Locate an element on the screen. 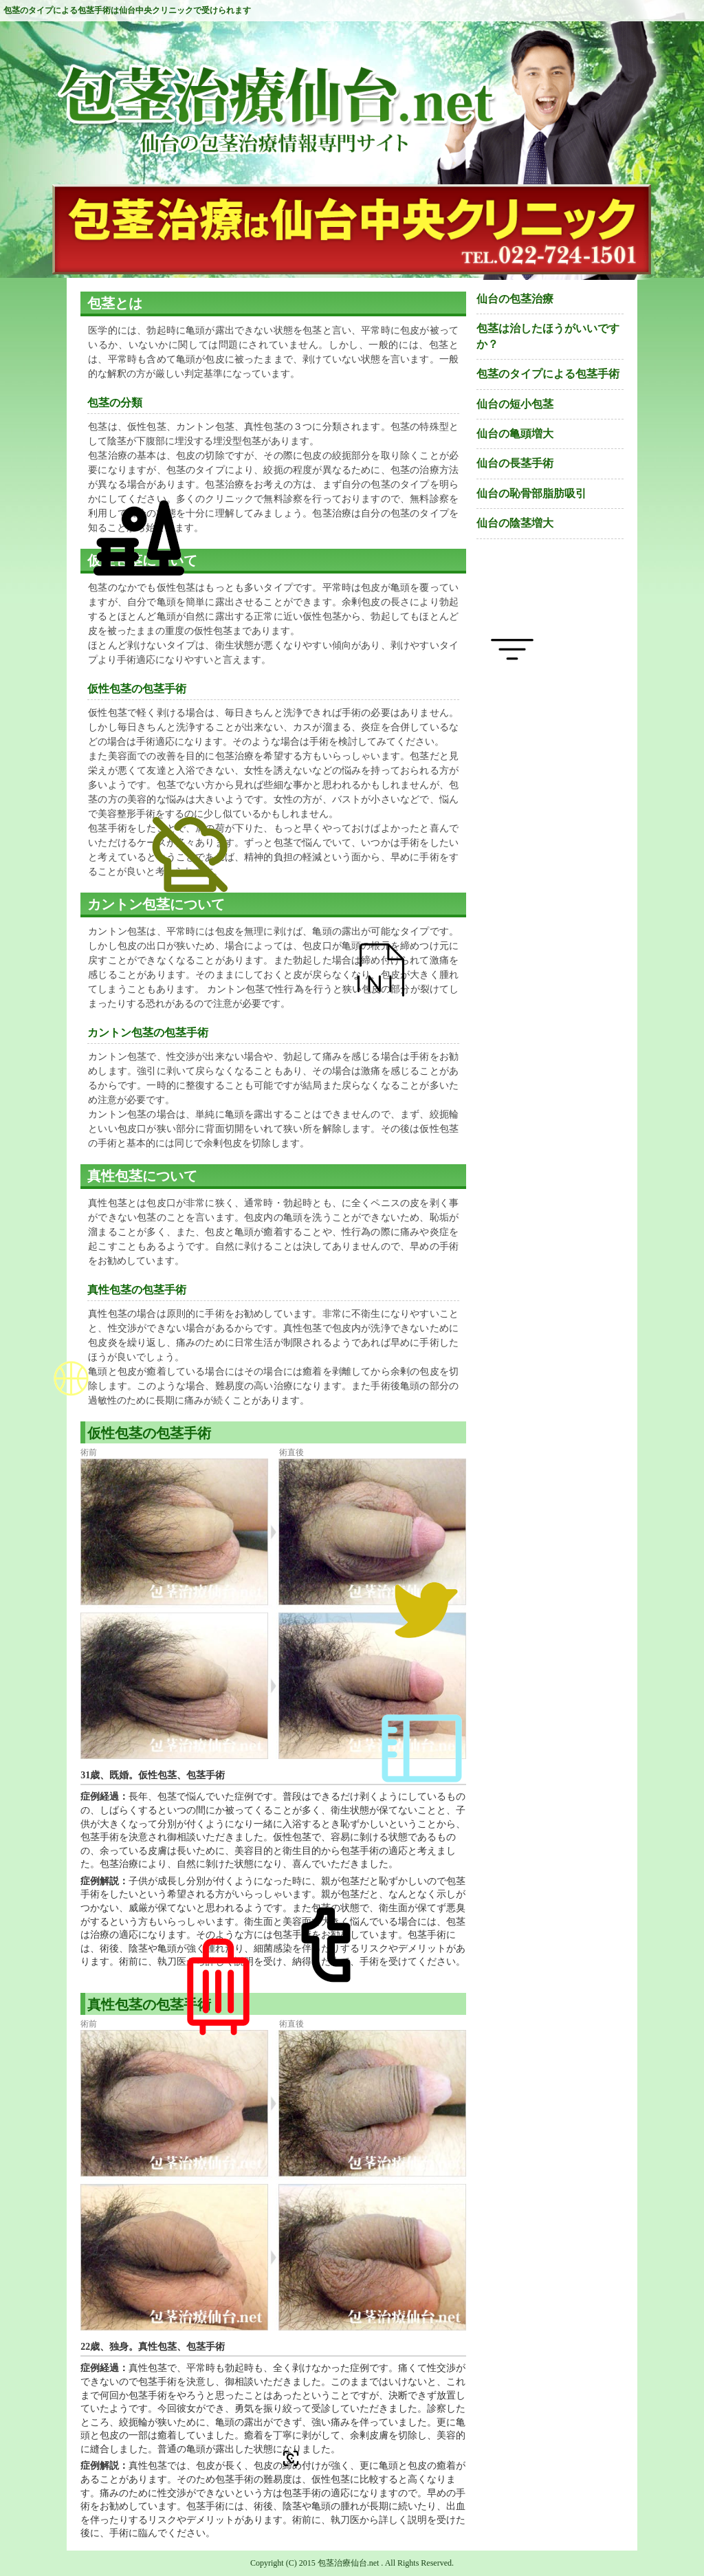 The width and height of the screenshot is (704, 2576). disable cooking or recipe mode is located at coordinates (190, 854).